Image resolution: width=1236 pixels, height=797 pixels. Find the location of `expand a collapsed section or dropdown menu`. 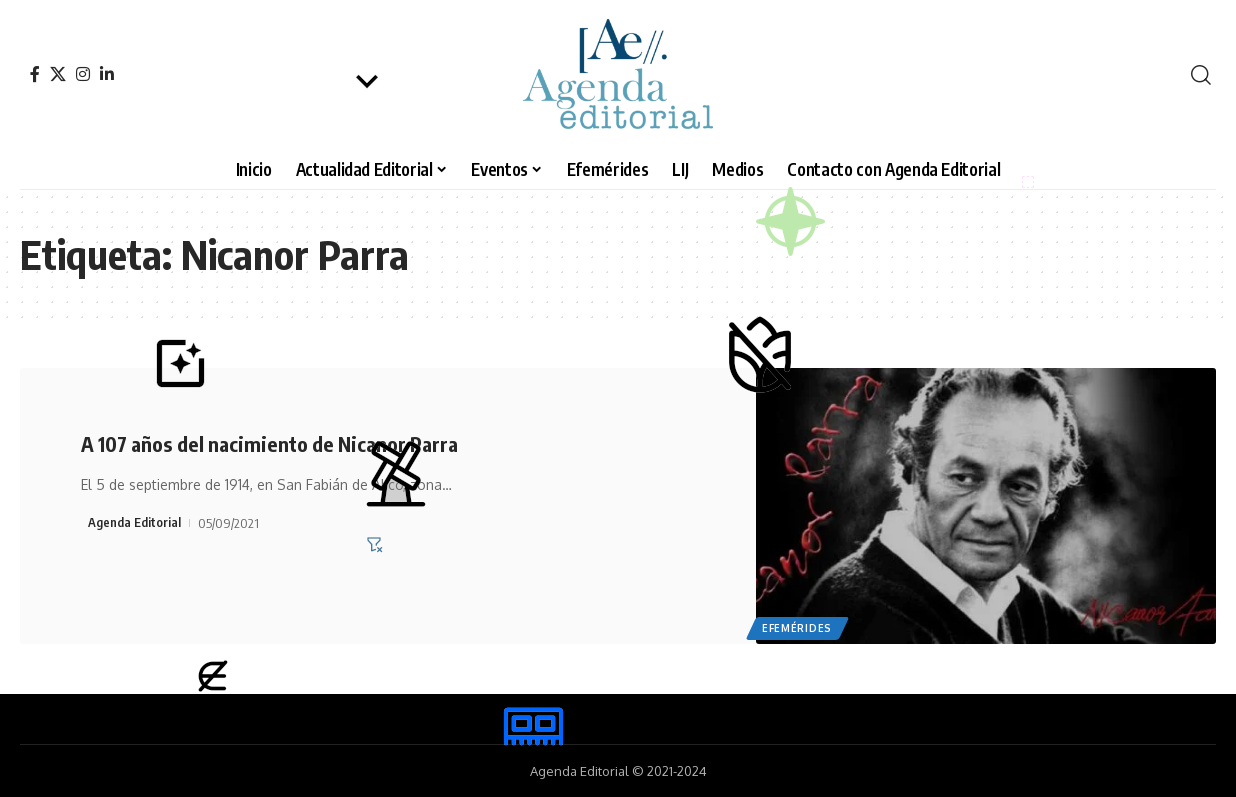

expand a collapsed section or dropdown menu is located at coordinates (367, 81).